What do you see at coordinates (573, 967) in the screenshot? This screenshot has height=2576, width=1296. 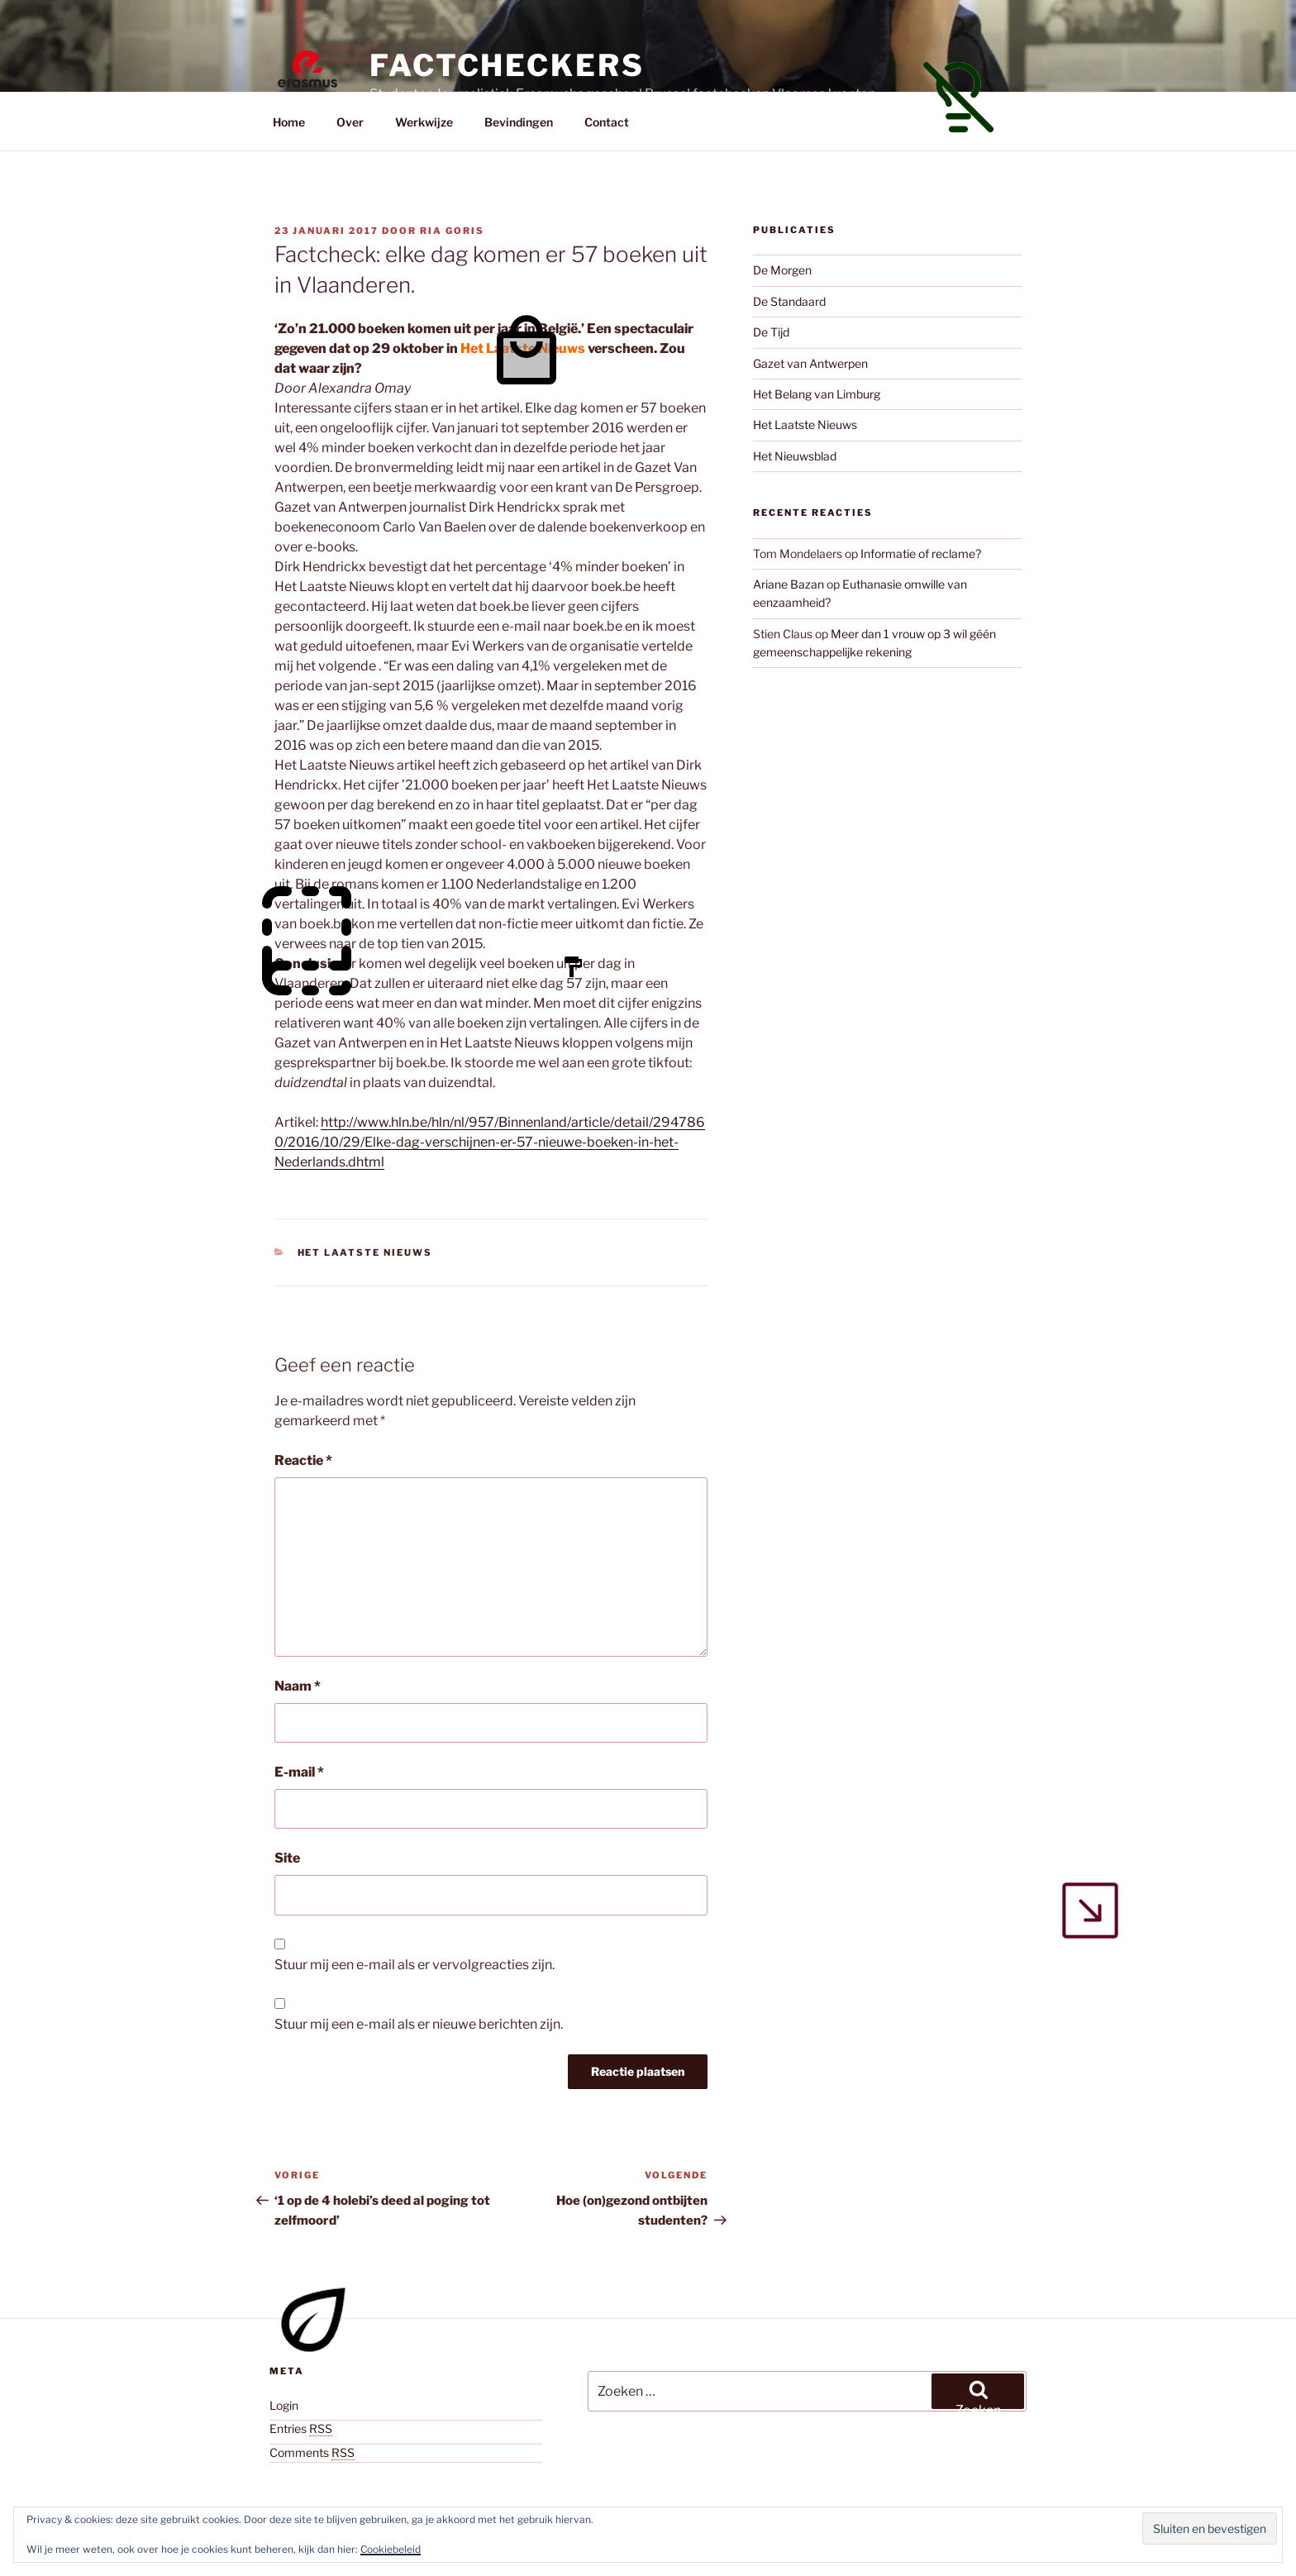 I see `apply formatting style to selected content` at bounding box center [573, 967].